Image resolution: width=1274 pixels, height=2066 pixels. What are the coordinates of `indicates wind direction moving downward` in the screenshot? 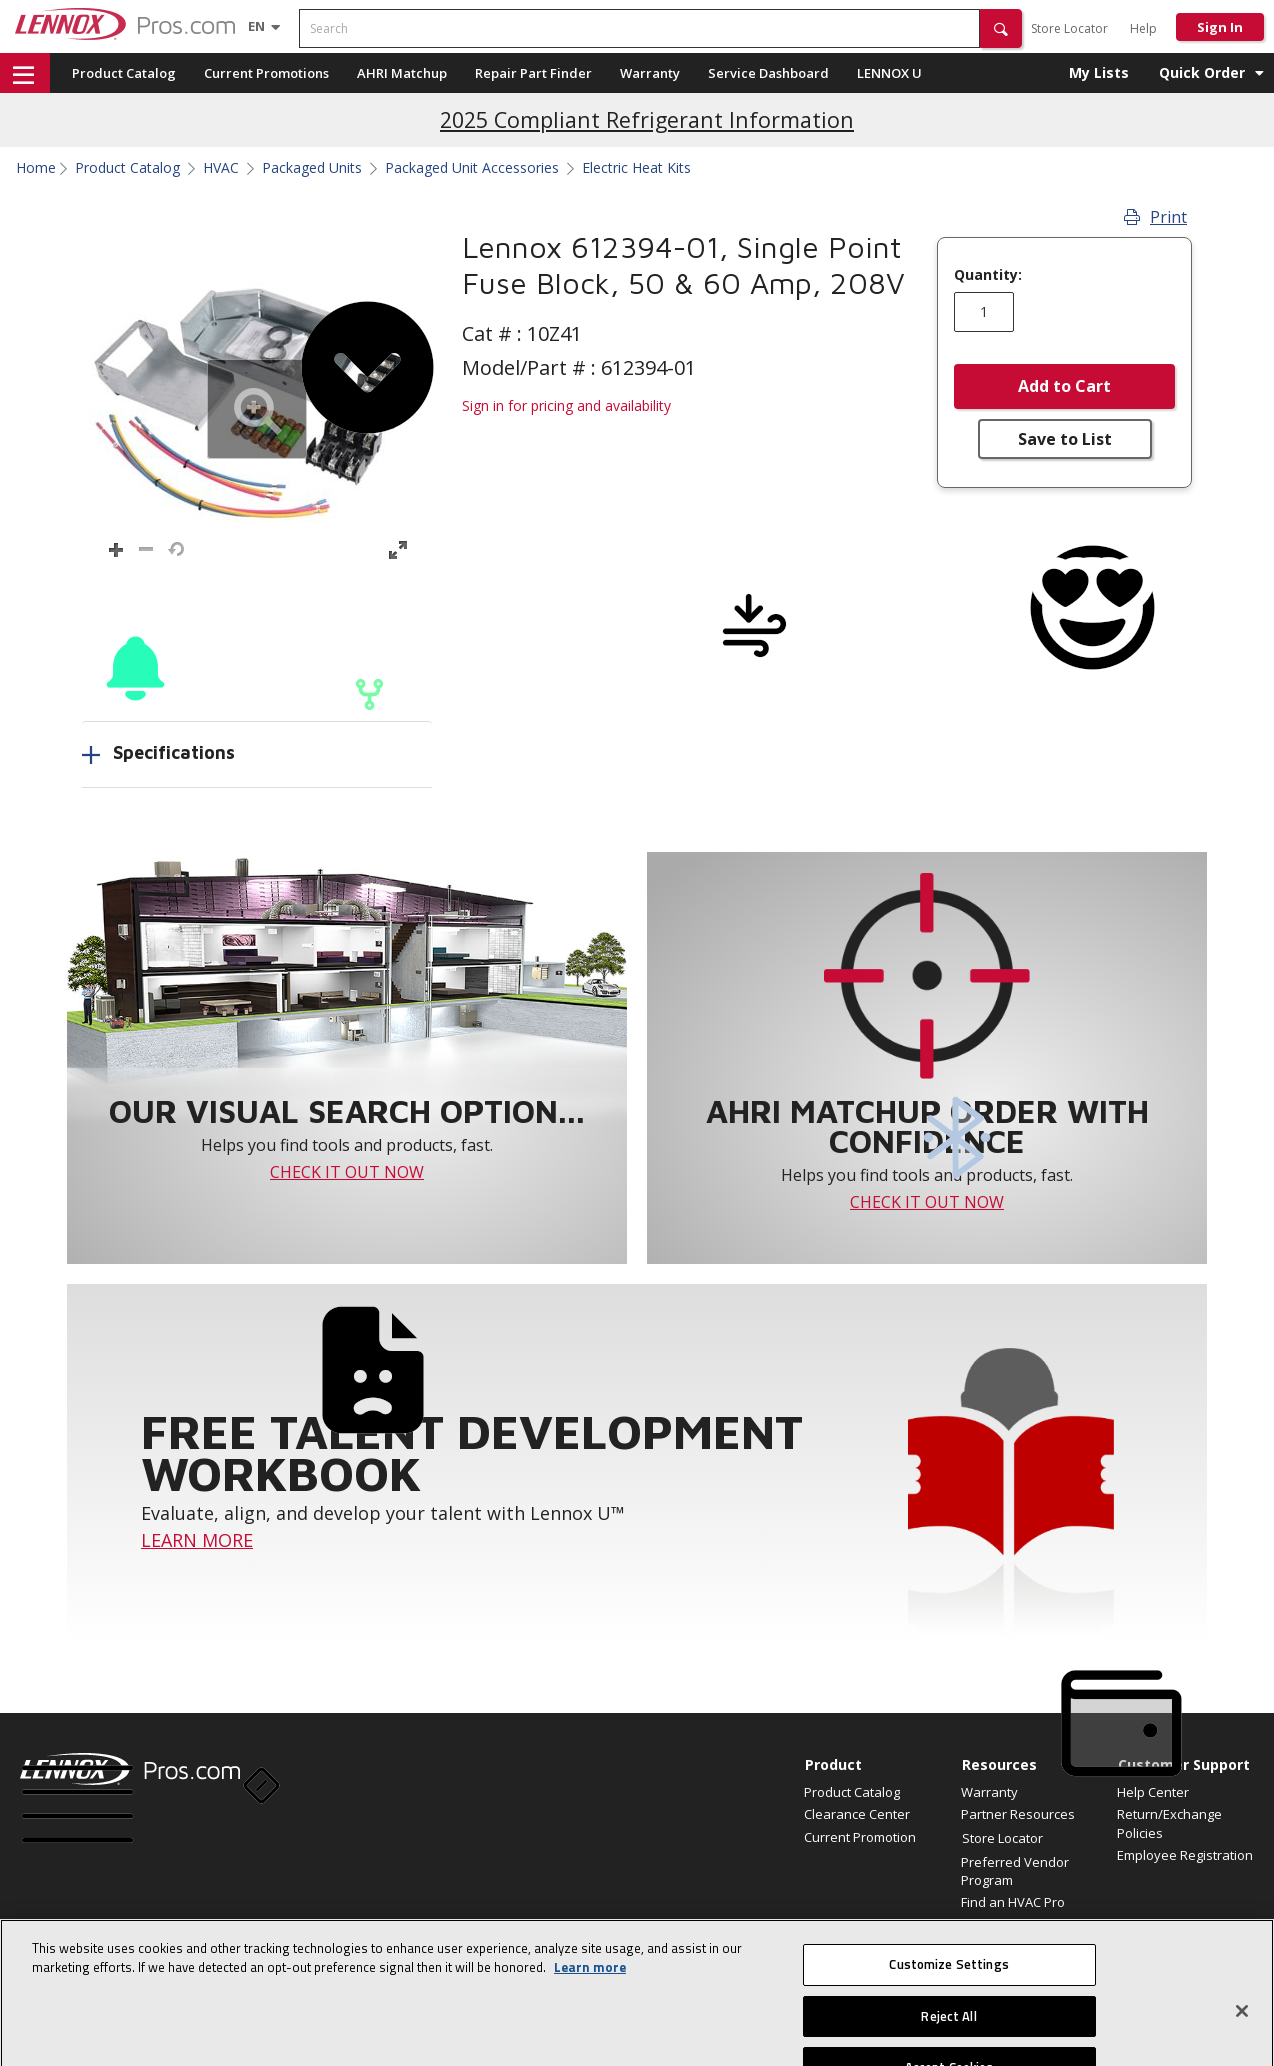 It's located at (754, 625).